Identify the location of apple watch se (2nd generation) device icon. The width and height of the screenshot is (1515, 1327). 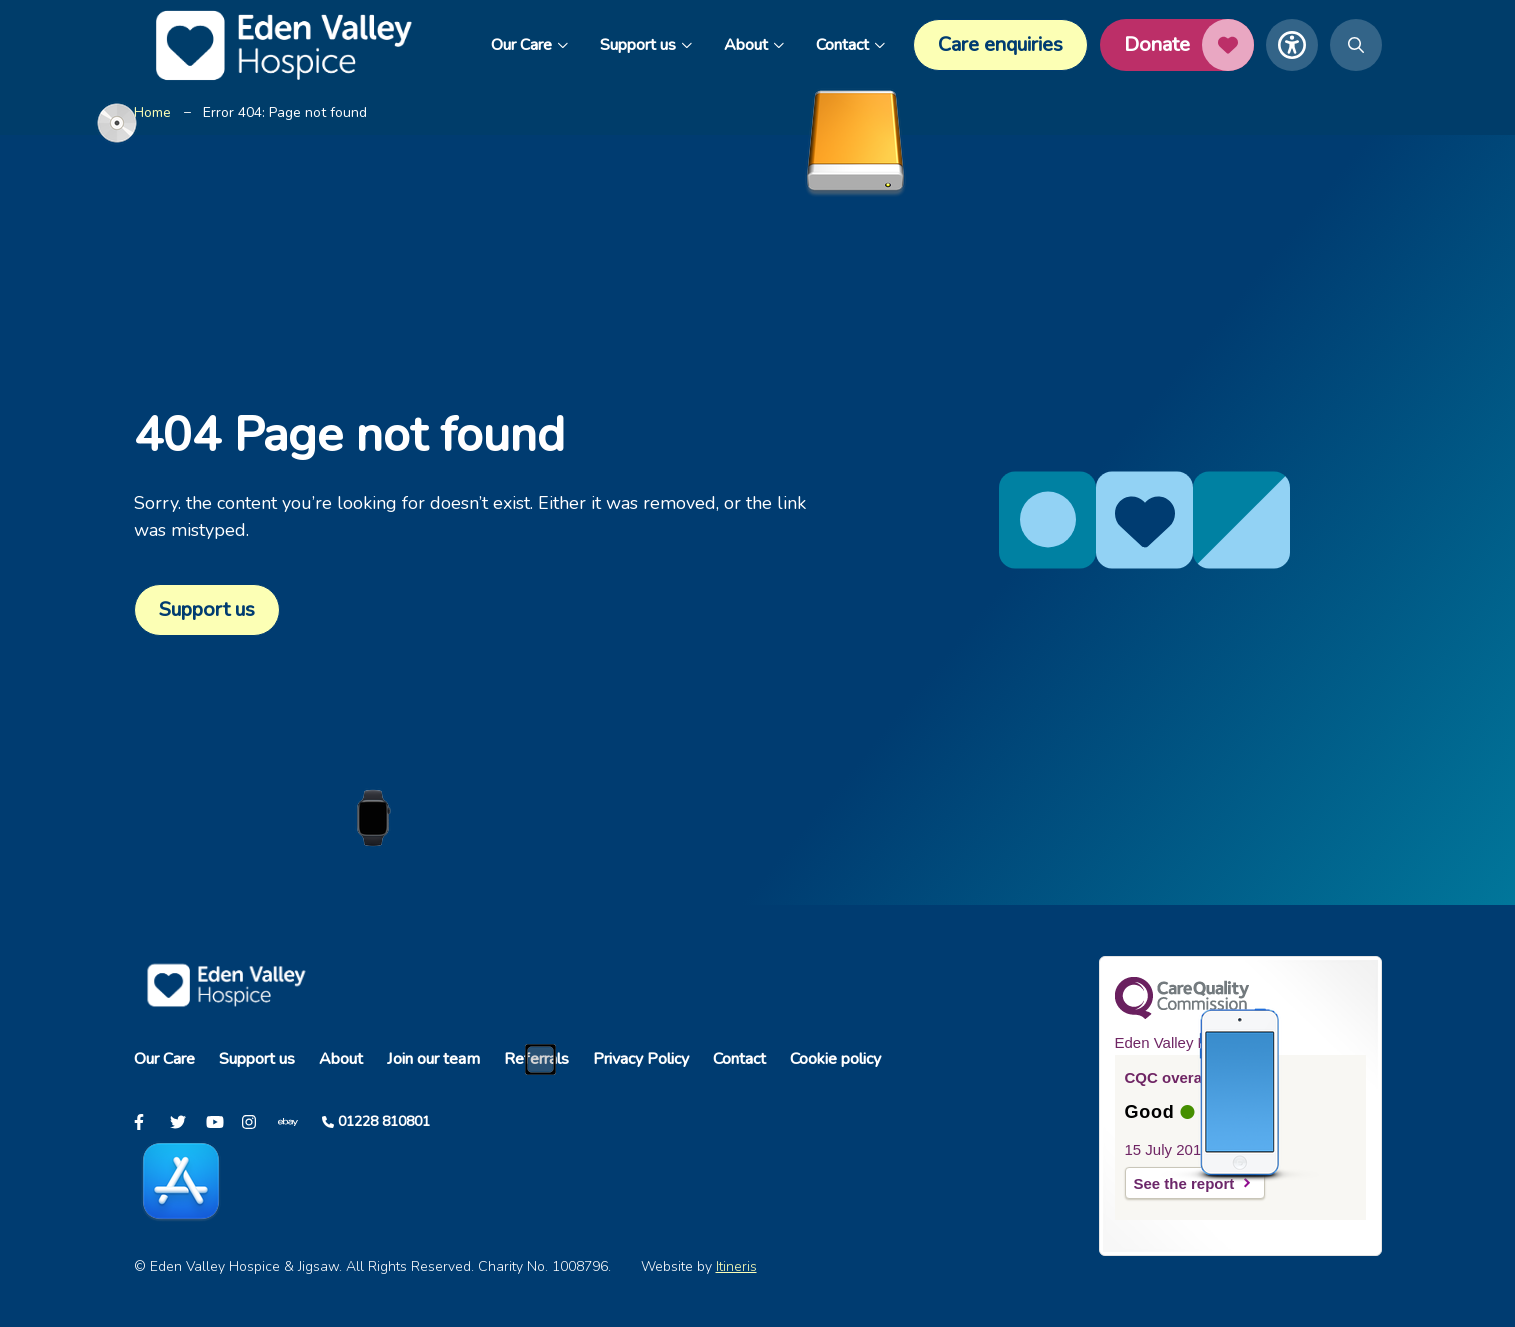
(373, 818).